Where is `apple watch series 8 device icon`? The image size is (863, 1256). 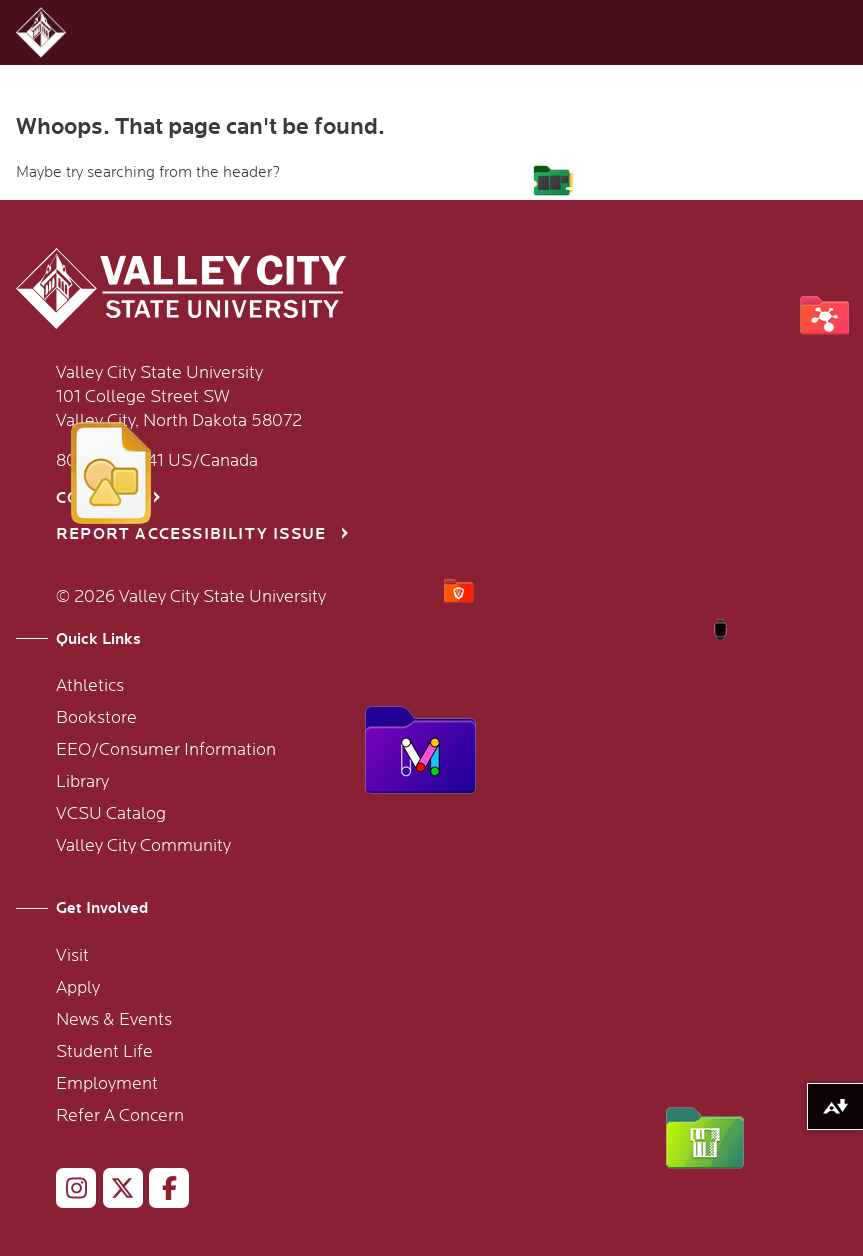 apple watch series 8 device icon is located at coordinates (720, 629).